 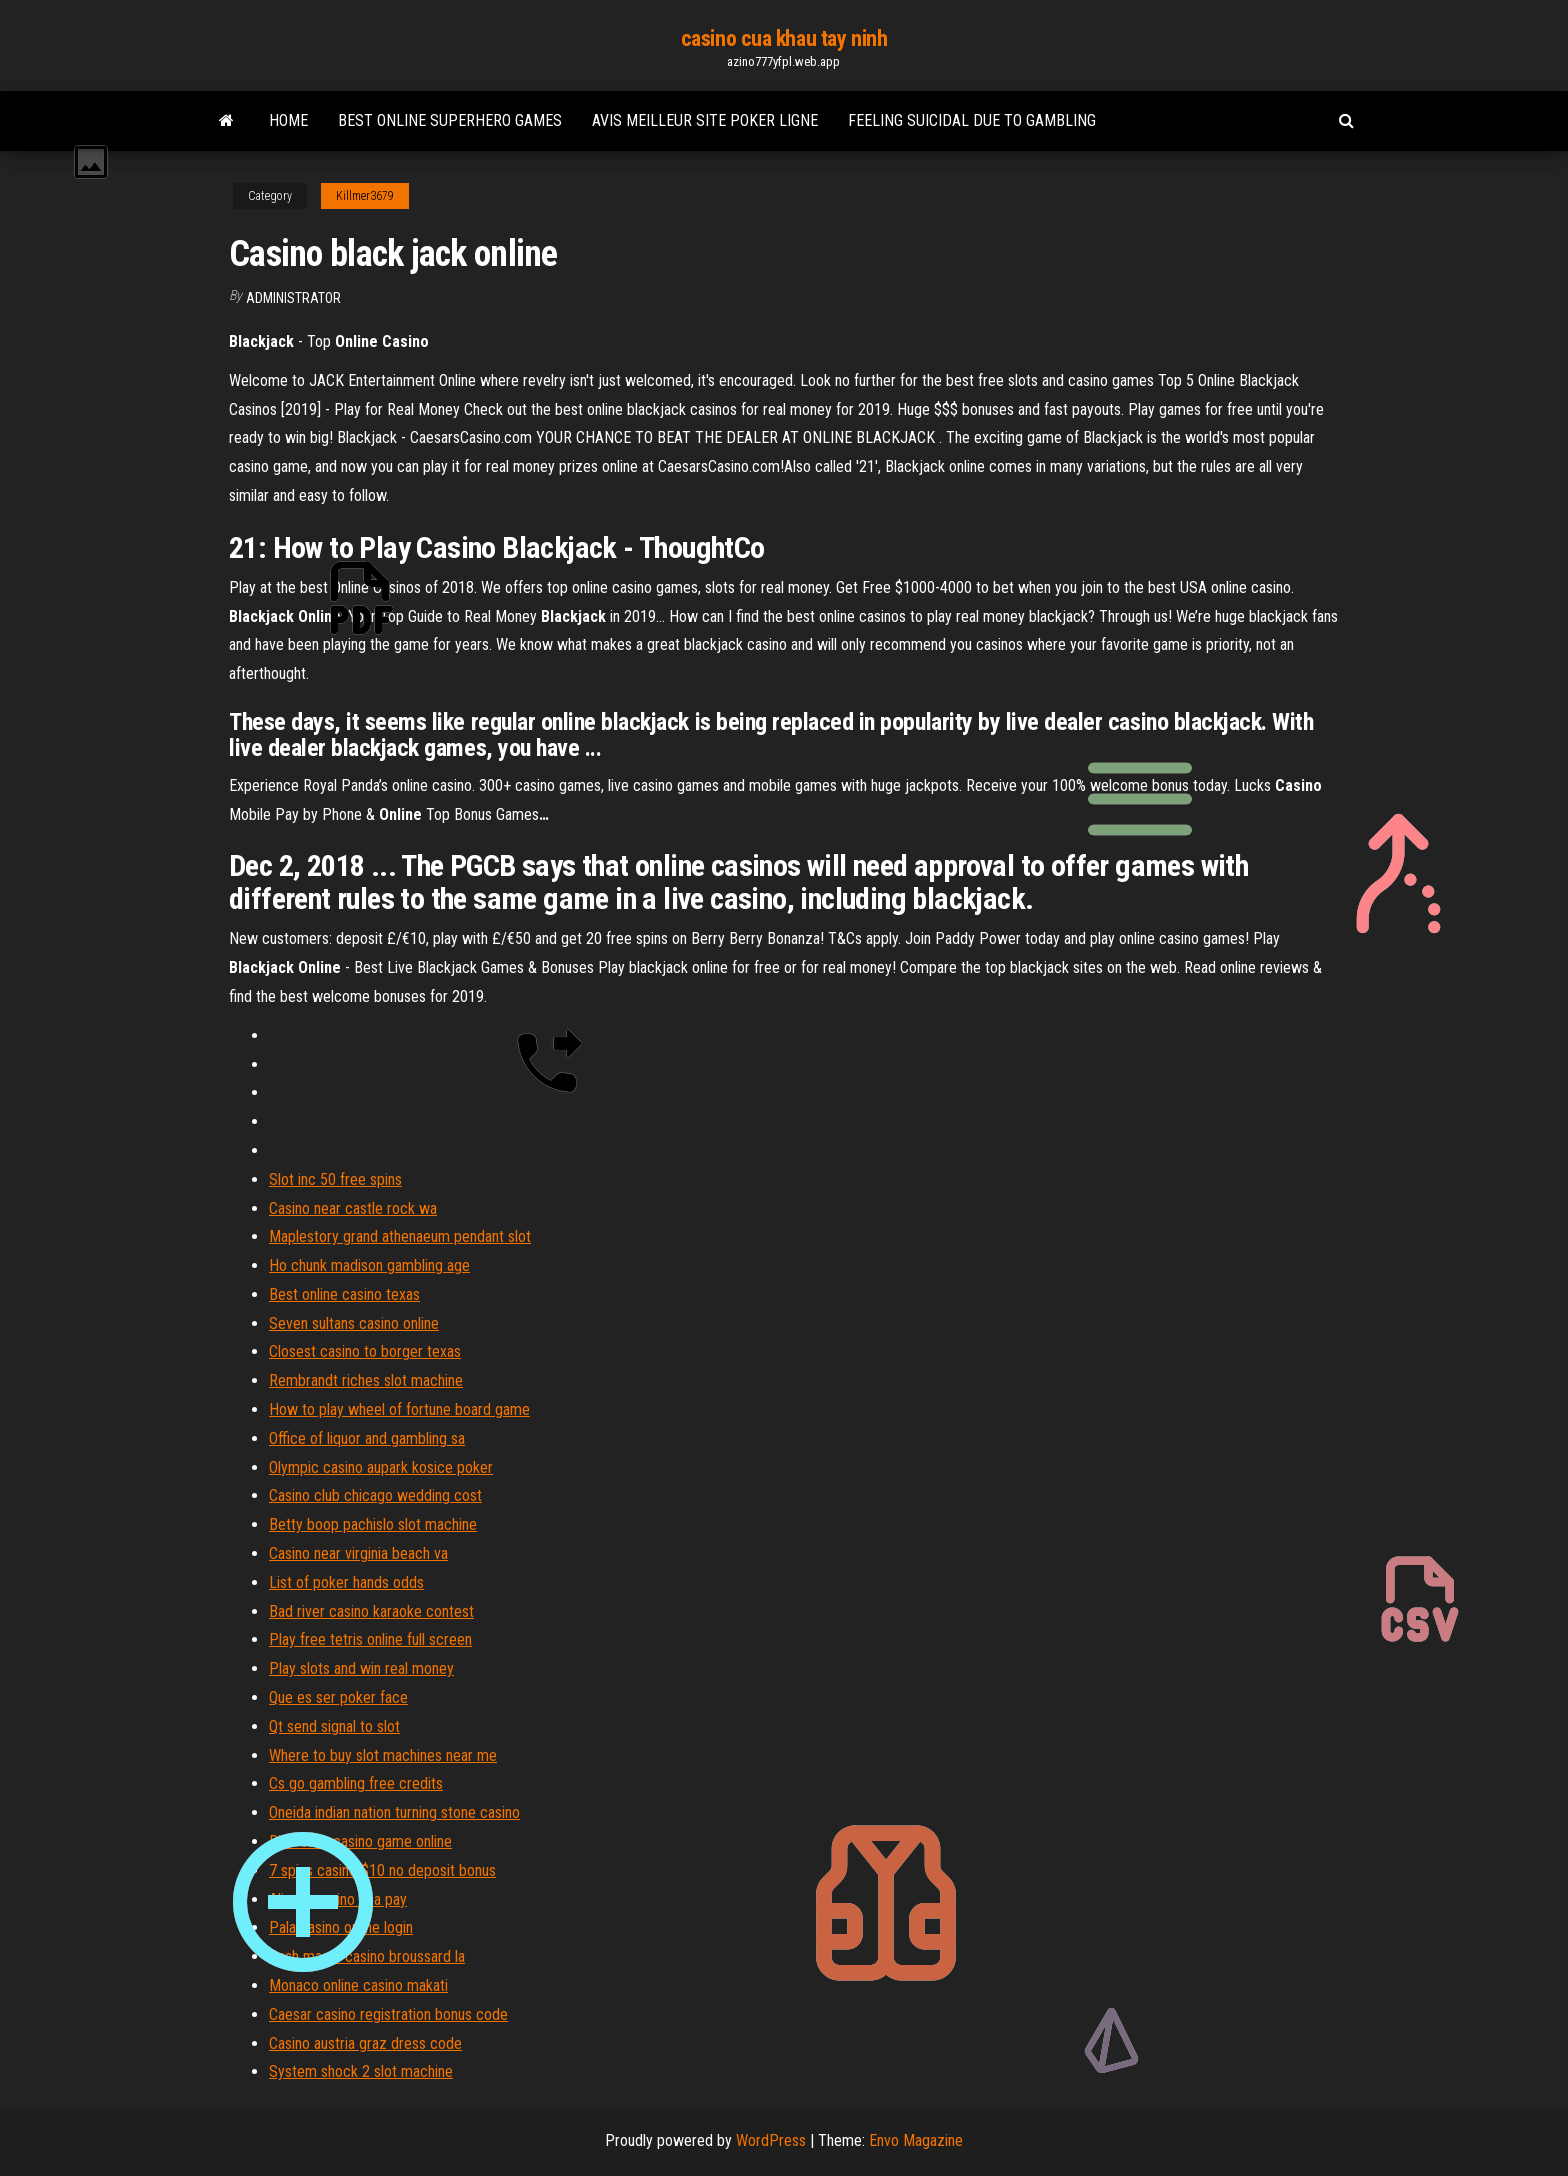 What do you see at coordinates (1420, 1599) in the screenshot?
I see `indicates a CSV file type` at bounding box center [1420, 1599].